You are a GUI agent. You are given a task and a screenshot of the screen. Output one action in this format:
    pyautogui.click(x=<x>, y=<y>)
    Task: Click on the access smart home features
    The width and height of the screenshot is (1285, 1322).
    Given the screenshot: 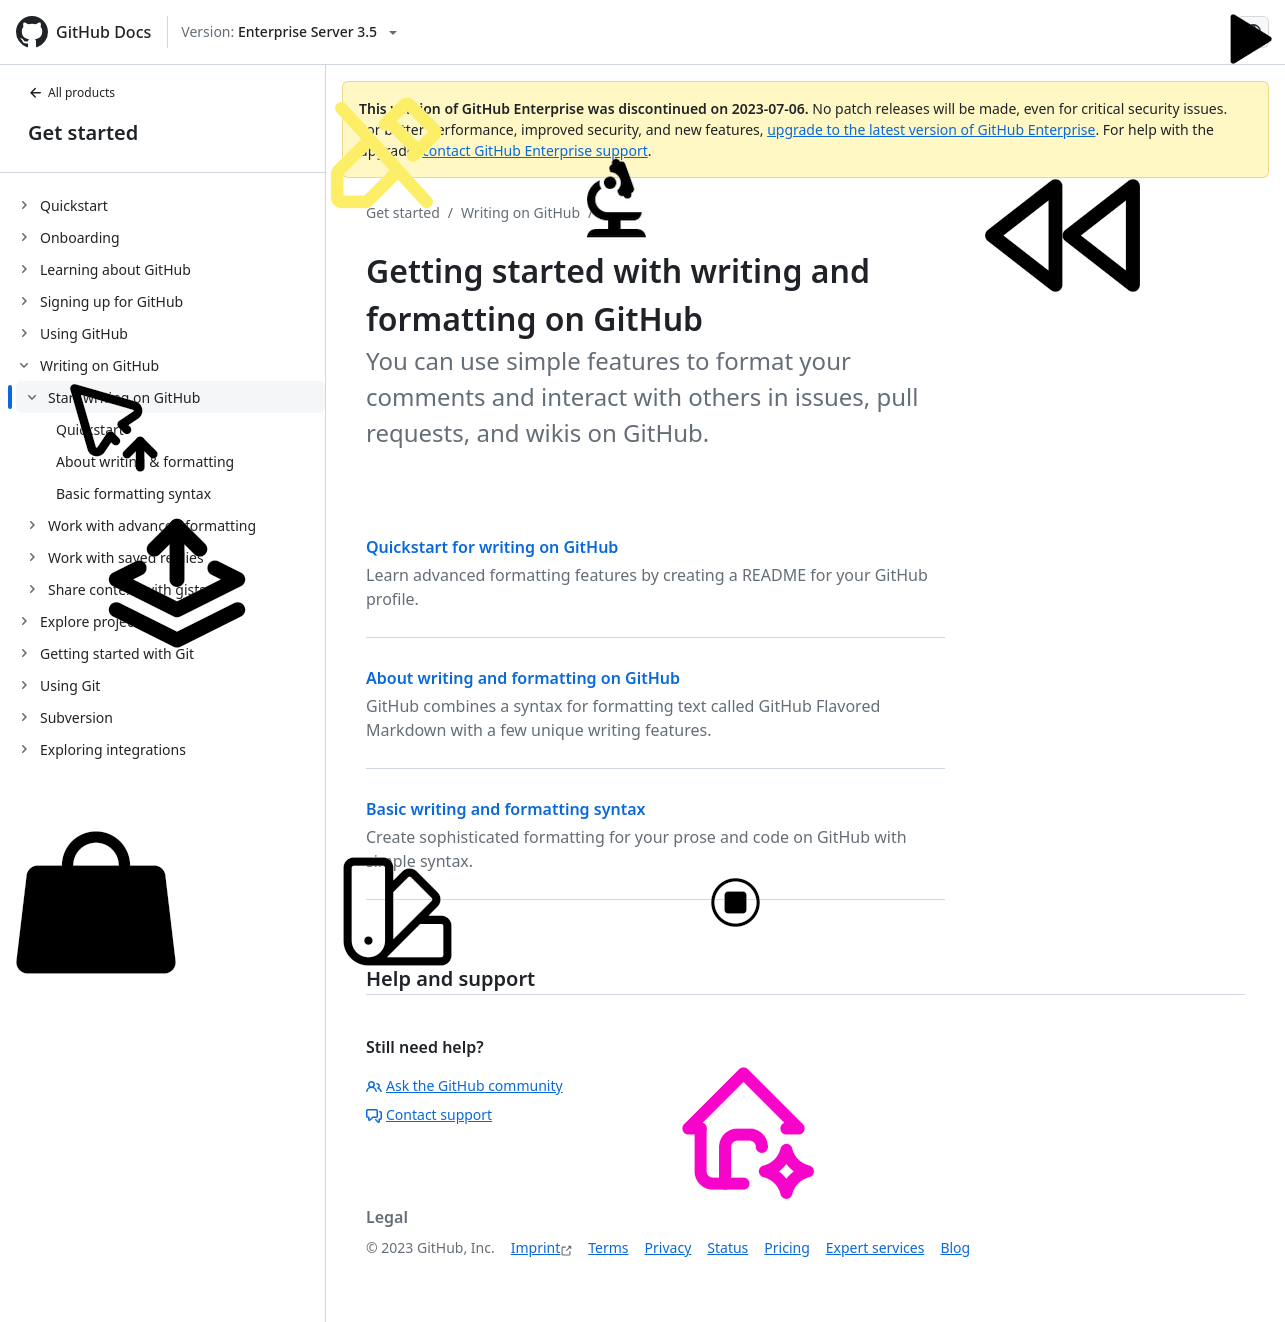 What is the action you would take?
    pyautogui.click(x=743, y=1128)
    